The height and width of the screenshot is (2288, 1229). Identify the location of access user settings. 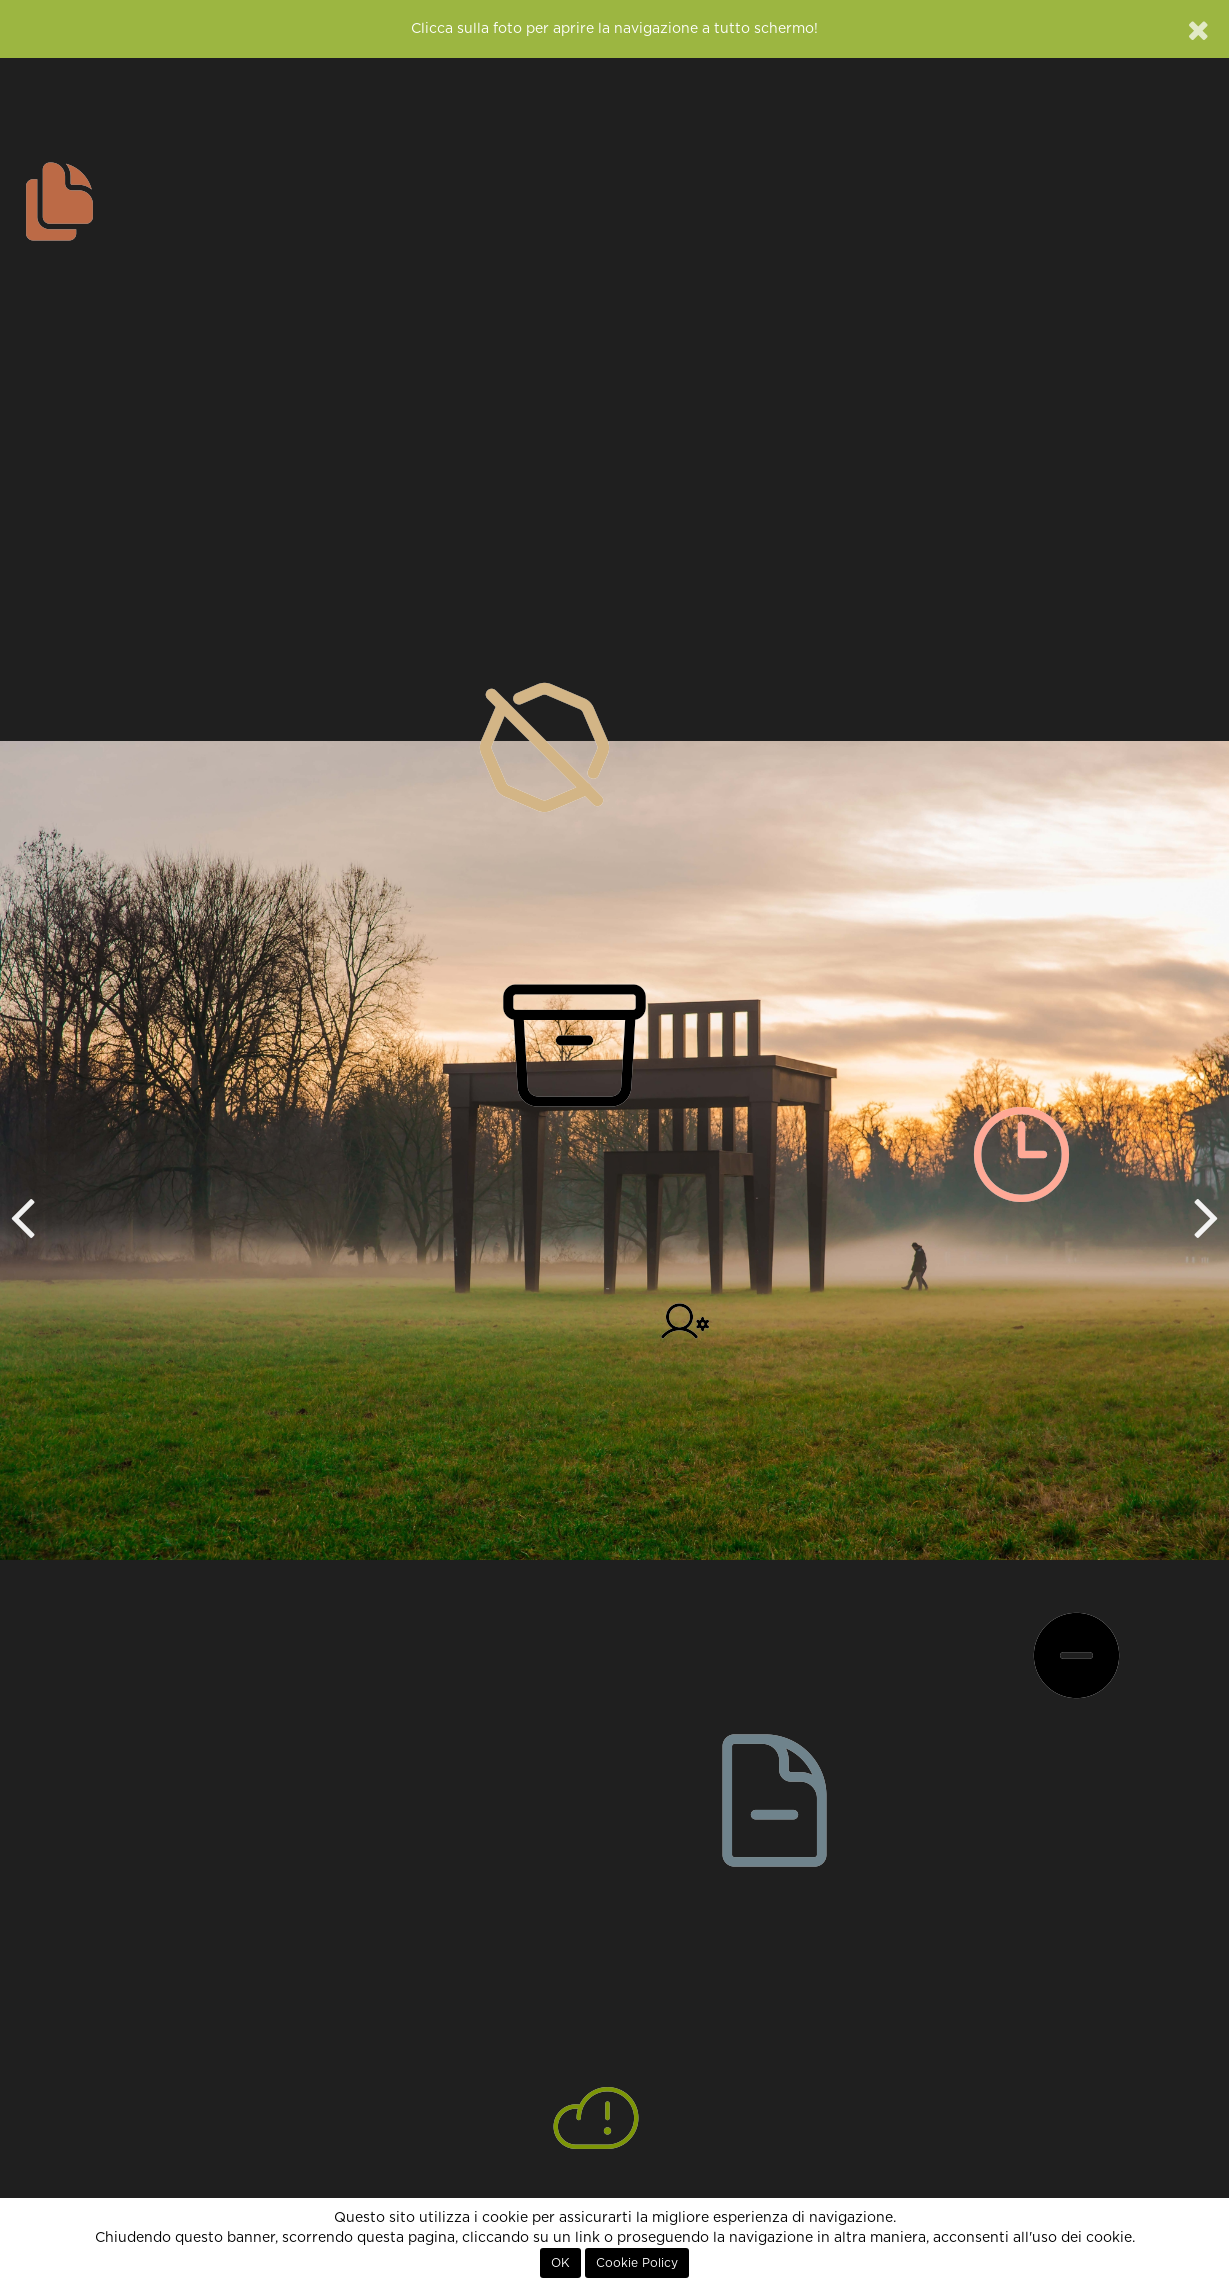
(683, 1322).